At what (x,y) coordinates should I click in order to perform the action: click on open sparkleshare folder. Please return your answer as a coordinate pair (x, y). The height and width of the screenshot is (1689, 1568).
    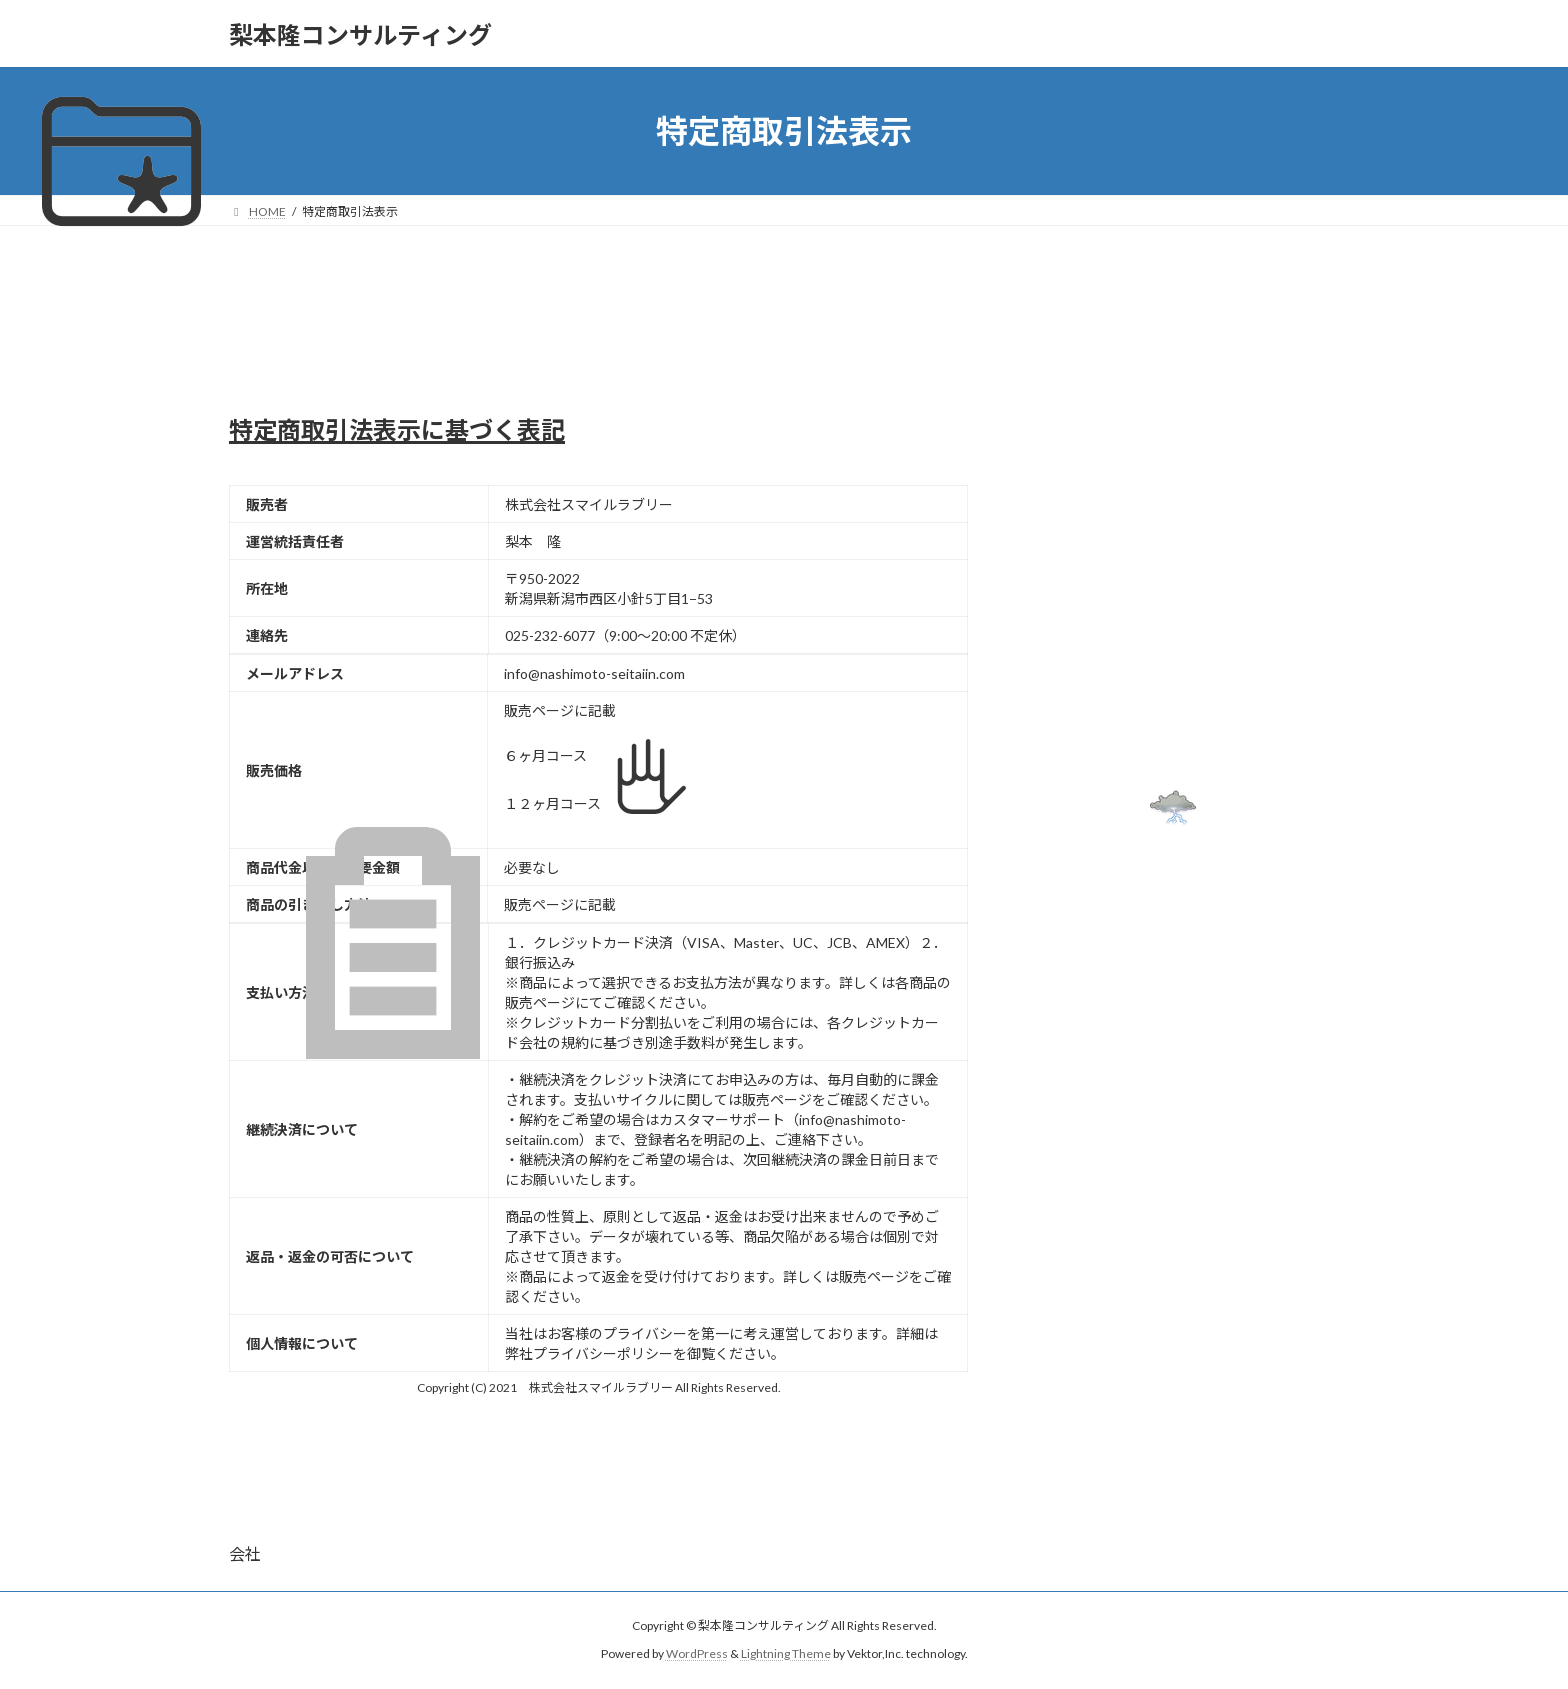
    Looking at the image, I should click on (121, 156).